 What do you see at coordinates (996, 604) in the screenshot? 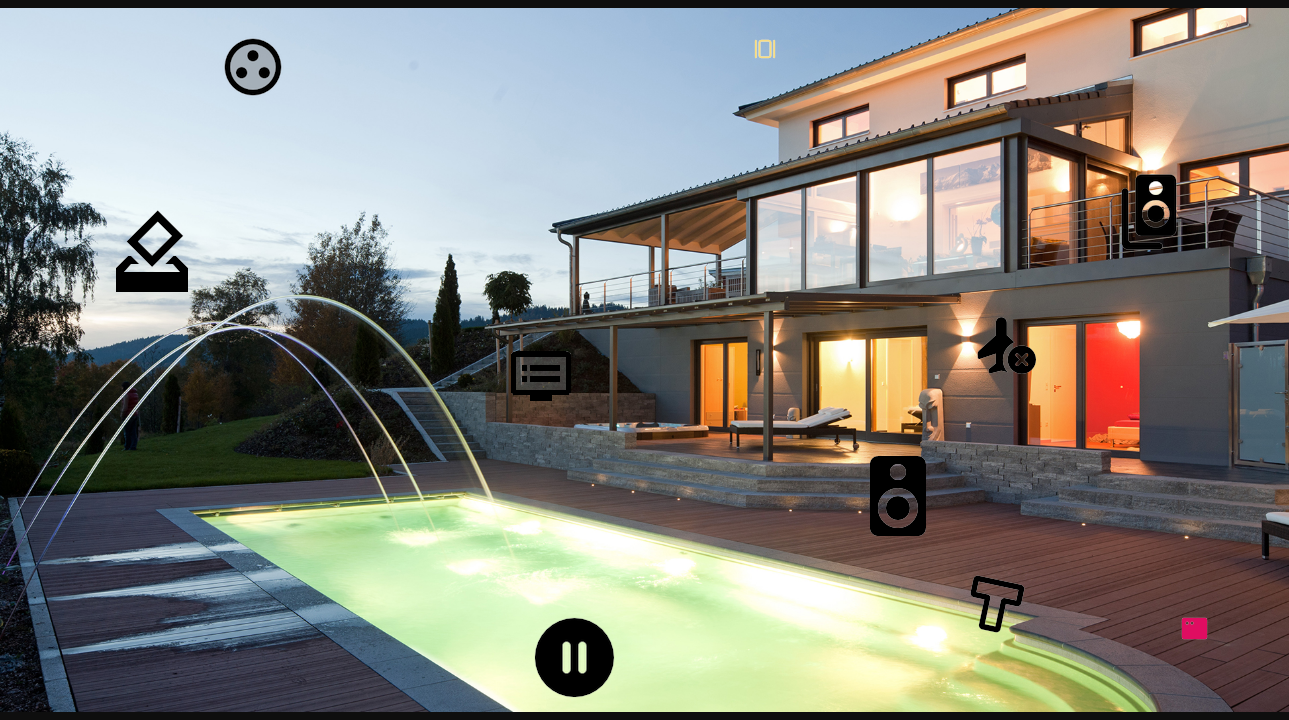
I see `open topbuzz app` at bounding box center [996, 604].